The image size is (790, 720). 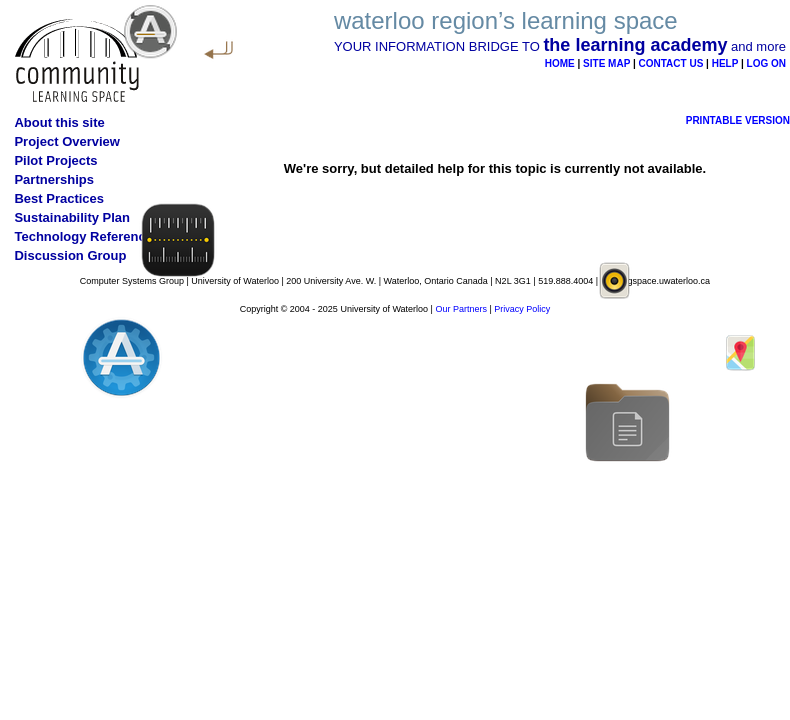 What do you see at coordinates (740, 352) in the screenshot?
I see `a gpx file containing gps route or track data` at bounding box center [740, 352].